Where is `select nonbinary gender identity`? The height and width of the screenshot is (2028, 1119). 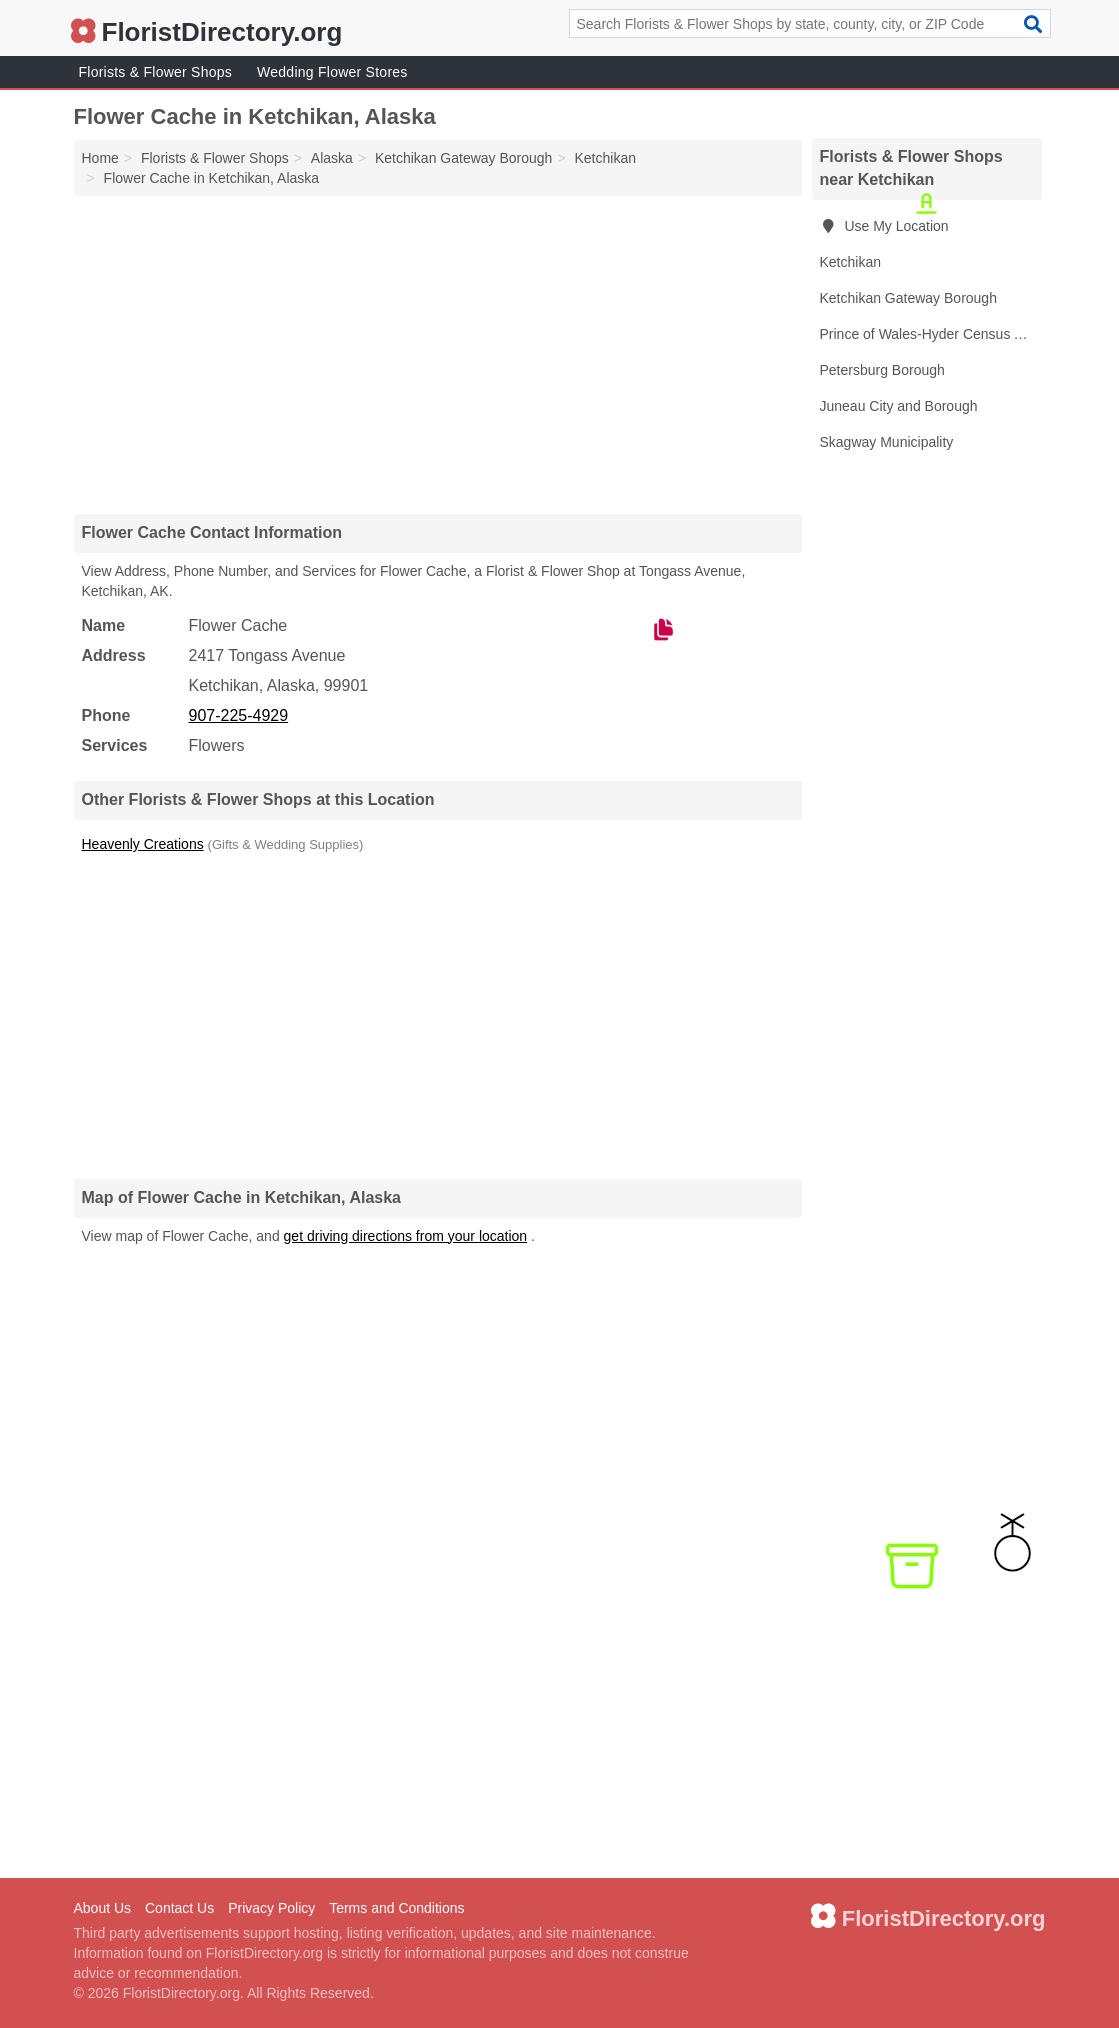
select nonbinary gender identity is located at coordinates (1012, 1542).